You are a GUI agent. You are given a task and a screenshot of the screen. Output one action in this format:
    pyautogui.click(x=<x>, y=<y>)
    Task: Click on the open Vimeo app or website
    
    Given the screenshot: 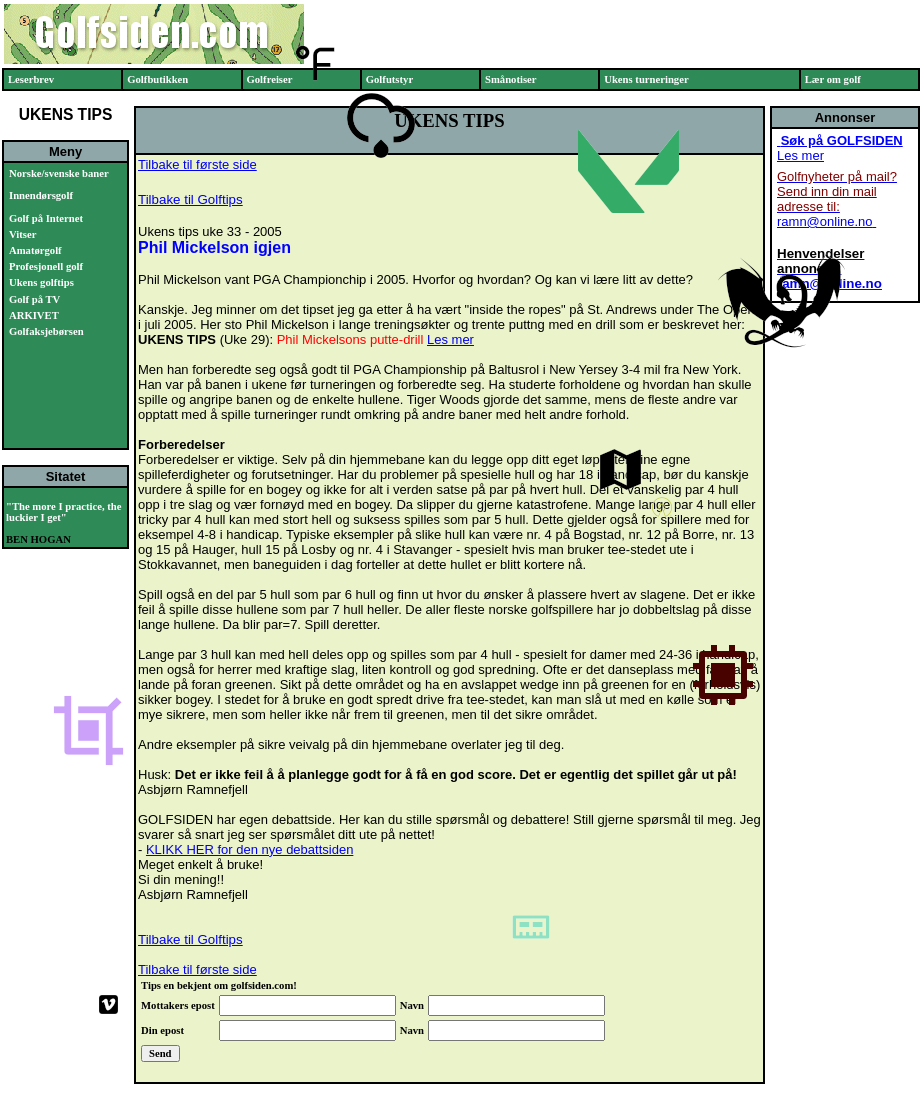 What is the action you would take?
    pyautogui.click(x=108, y=1004)
    